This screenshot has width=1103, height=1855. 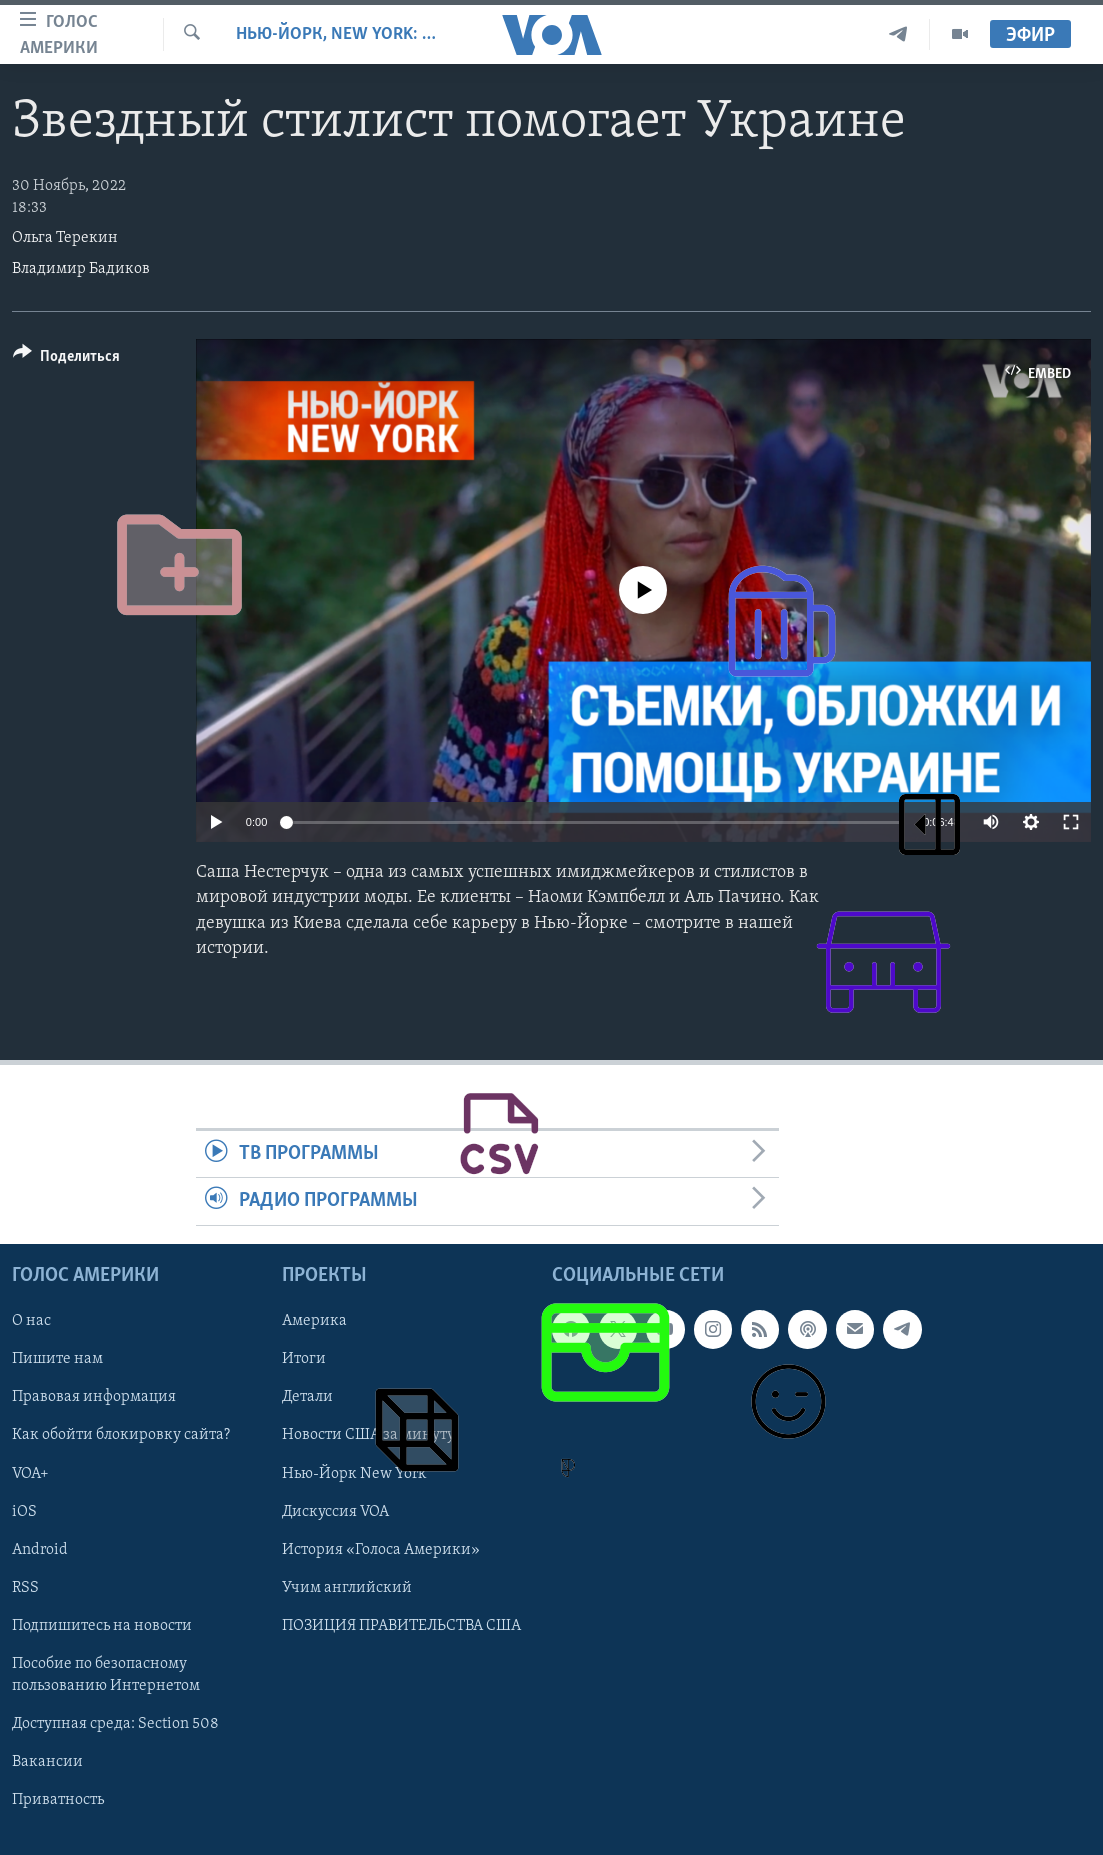 What do you see at coordinates (501, 1137) in the screenshot?
I see `download or export data as a CSV file` at bounding box center [501, 1137].